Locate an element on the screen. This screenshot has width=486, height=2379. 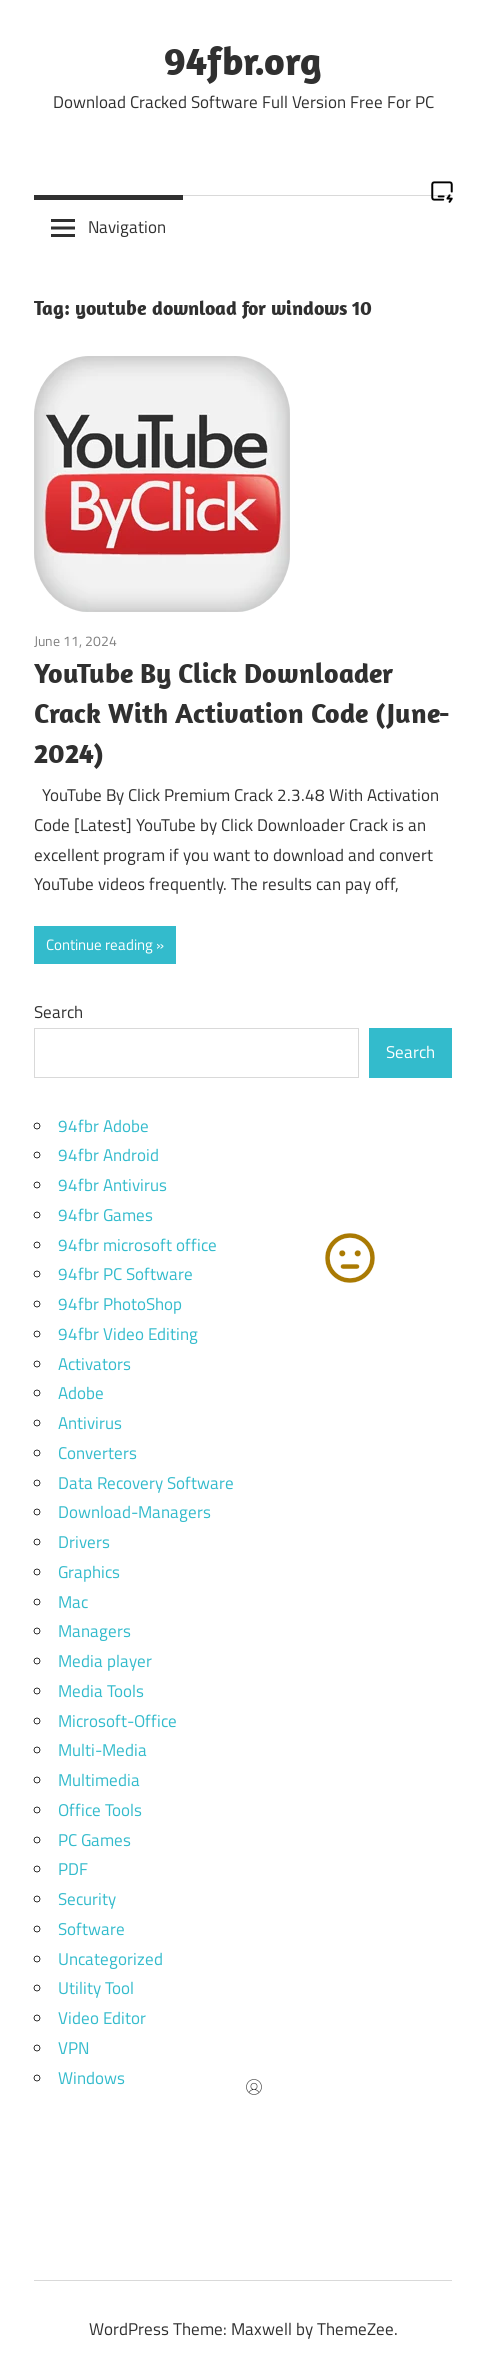
tablet charging in landscape mode is located at coordinates (442, 191).